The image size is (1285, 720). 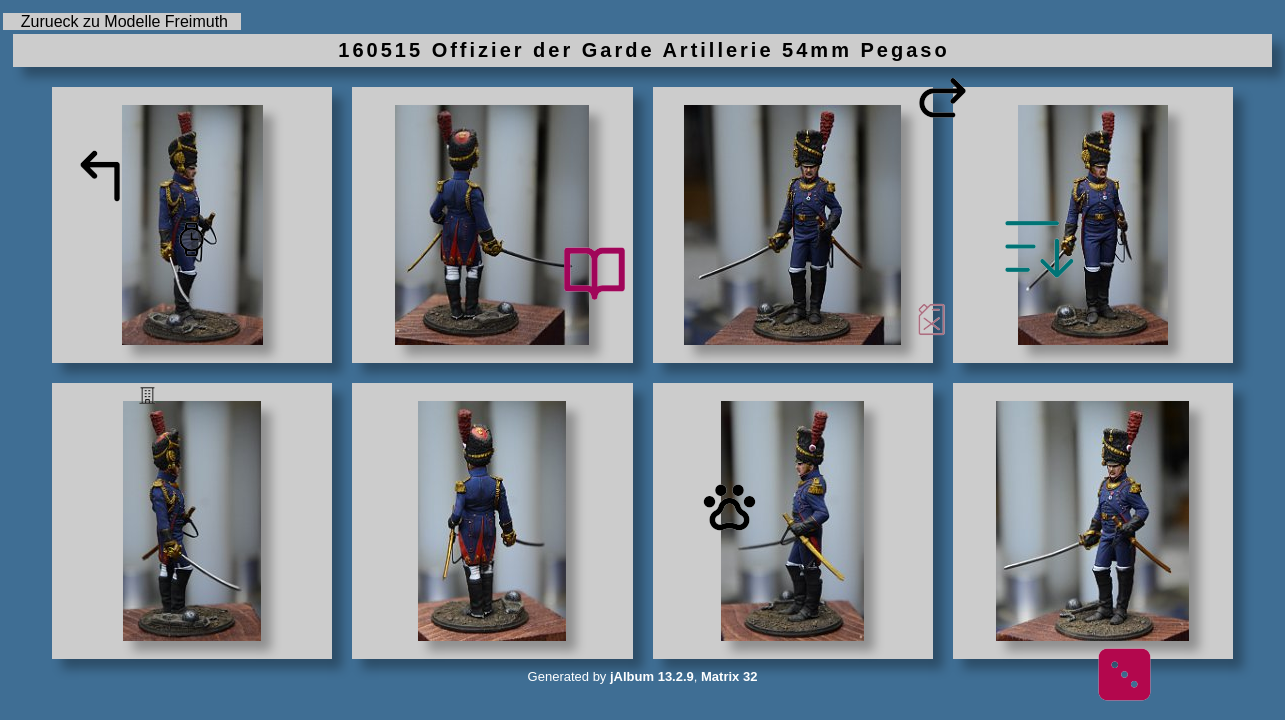 What do you see at coordinates (102, 176) in the screenshot?
I see `undo or go back to previous action` at bounding box center [102, 176].